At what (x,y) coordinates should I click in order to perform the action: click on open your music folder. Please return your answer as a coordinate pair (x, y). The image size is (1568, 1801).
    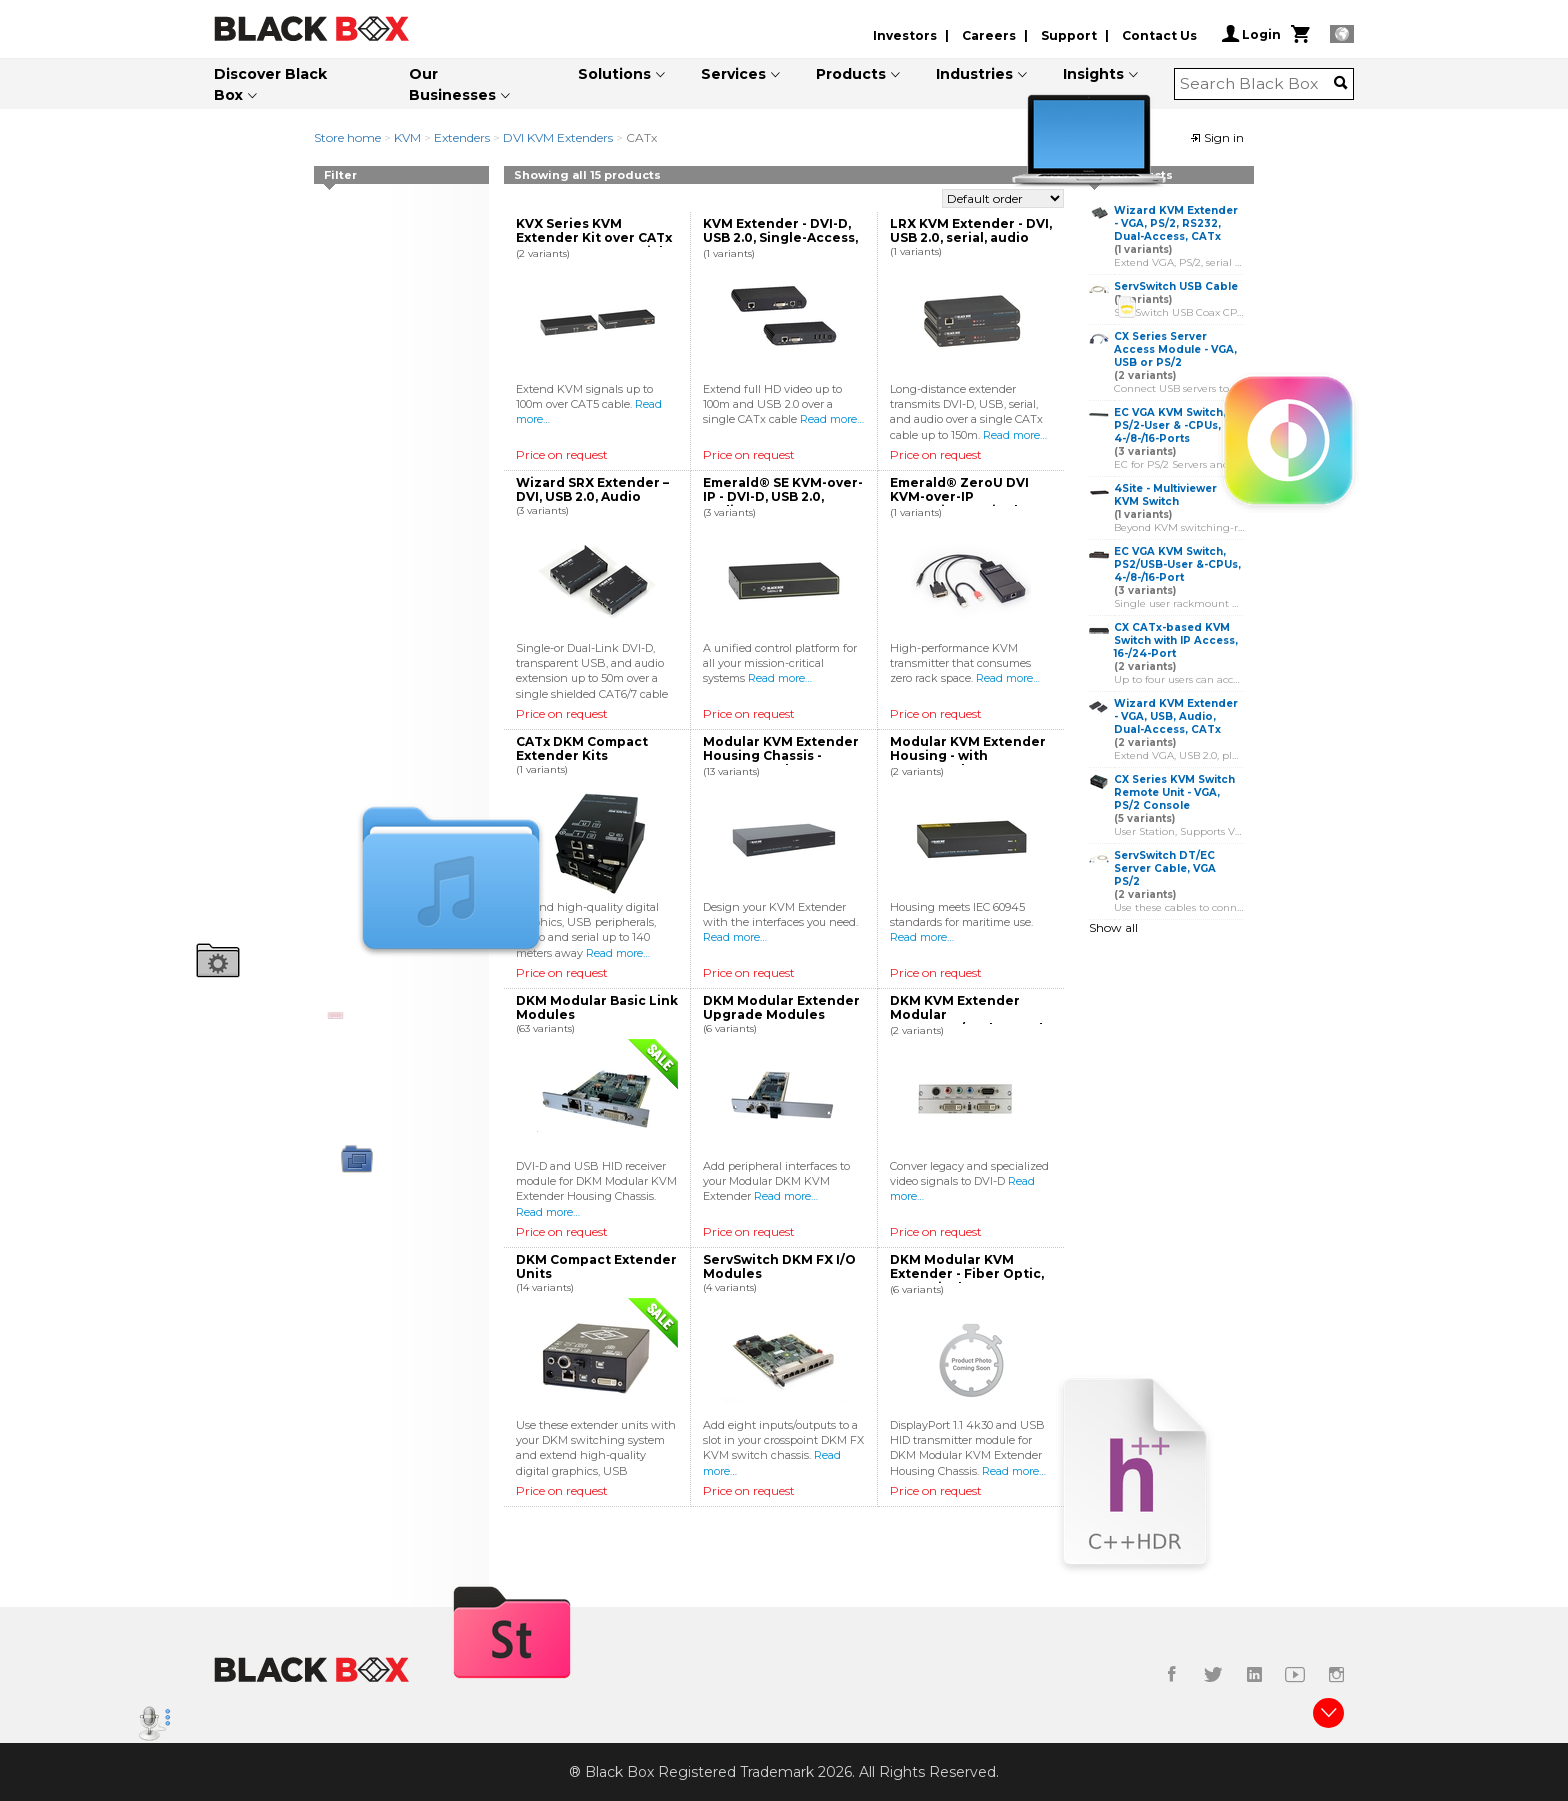
    Looking at the image, I should click on (451, 878).